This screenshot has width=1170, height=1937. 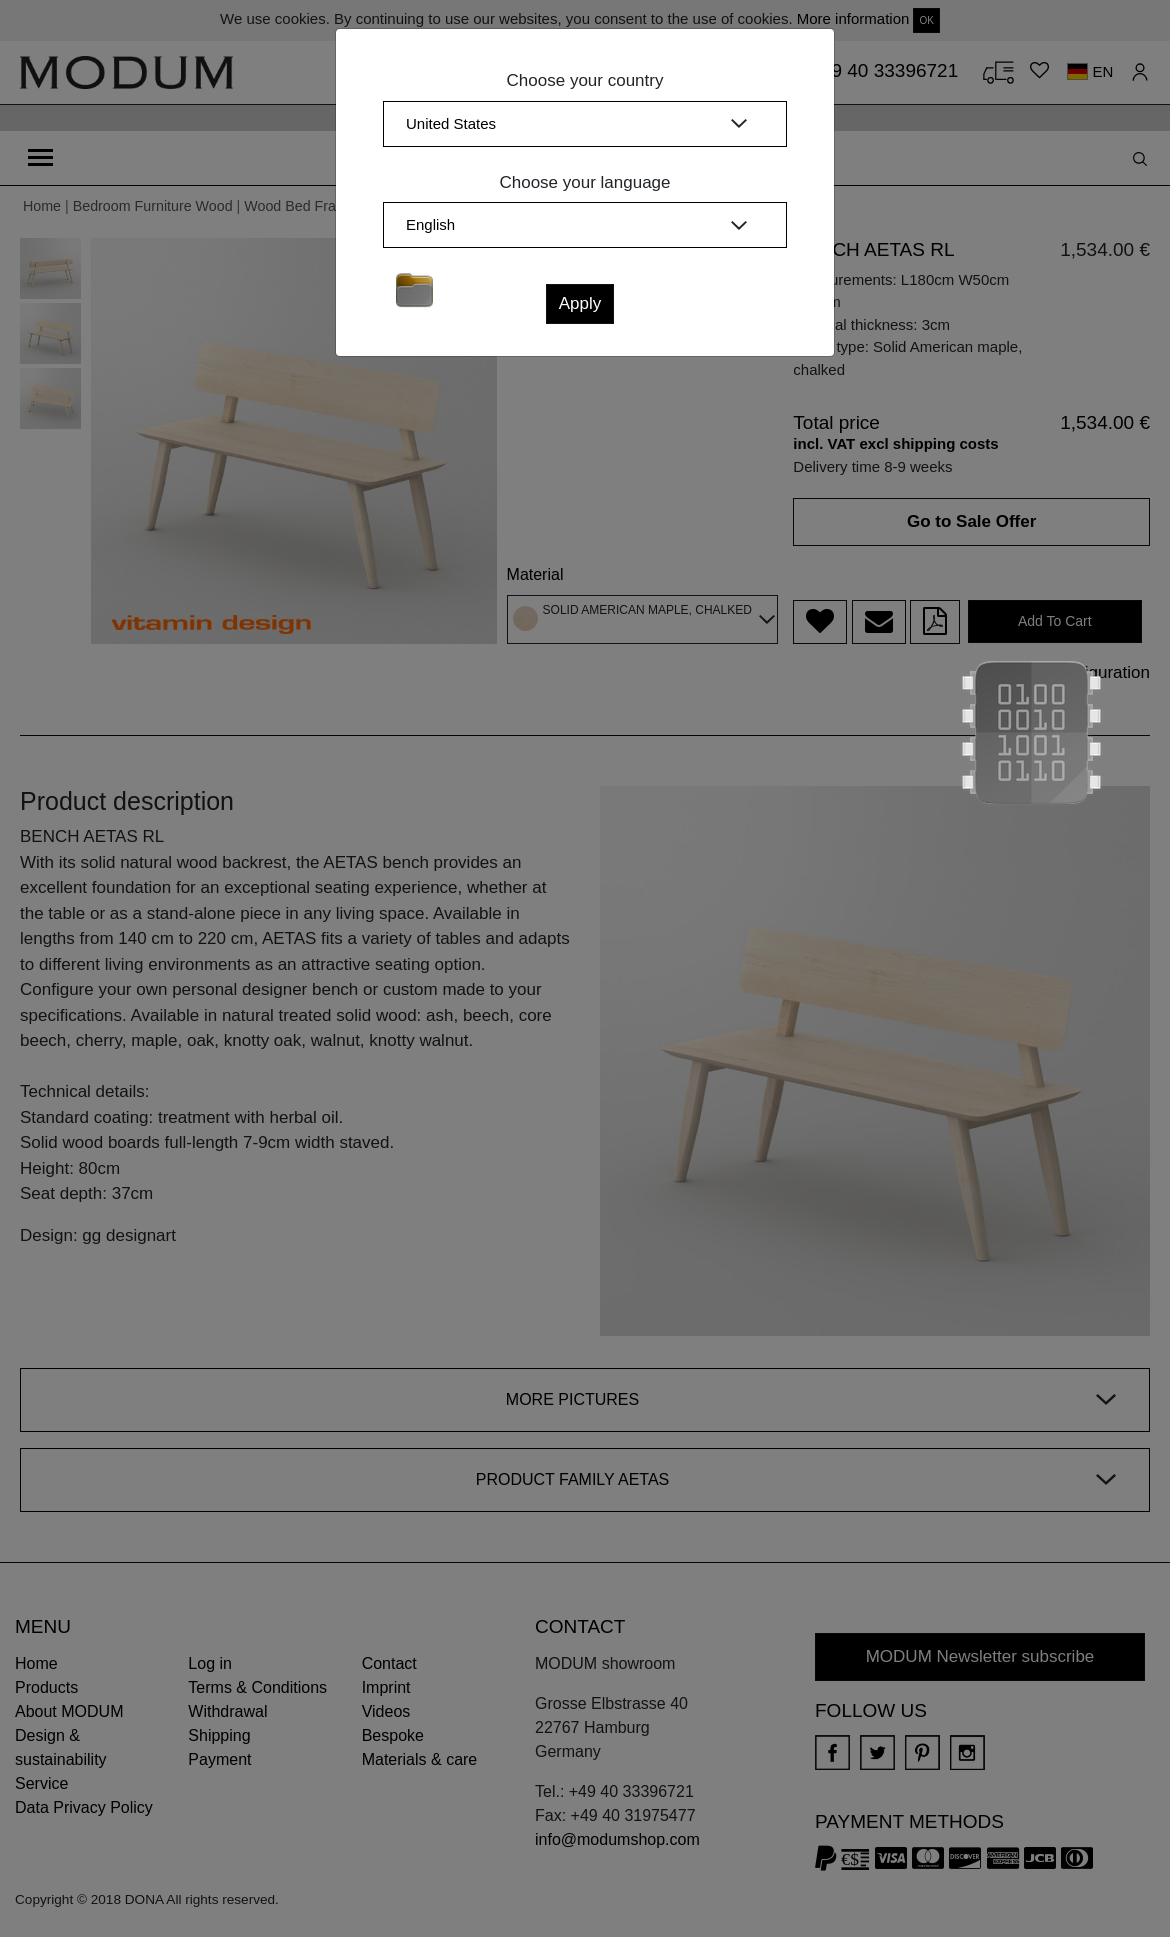 What do you see at coordinates (1031, 732) in the screenshot?
I see `firmware file type indicator` at bounding box center [1031, 732].